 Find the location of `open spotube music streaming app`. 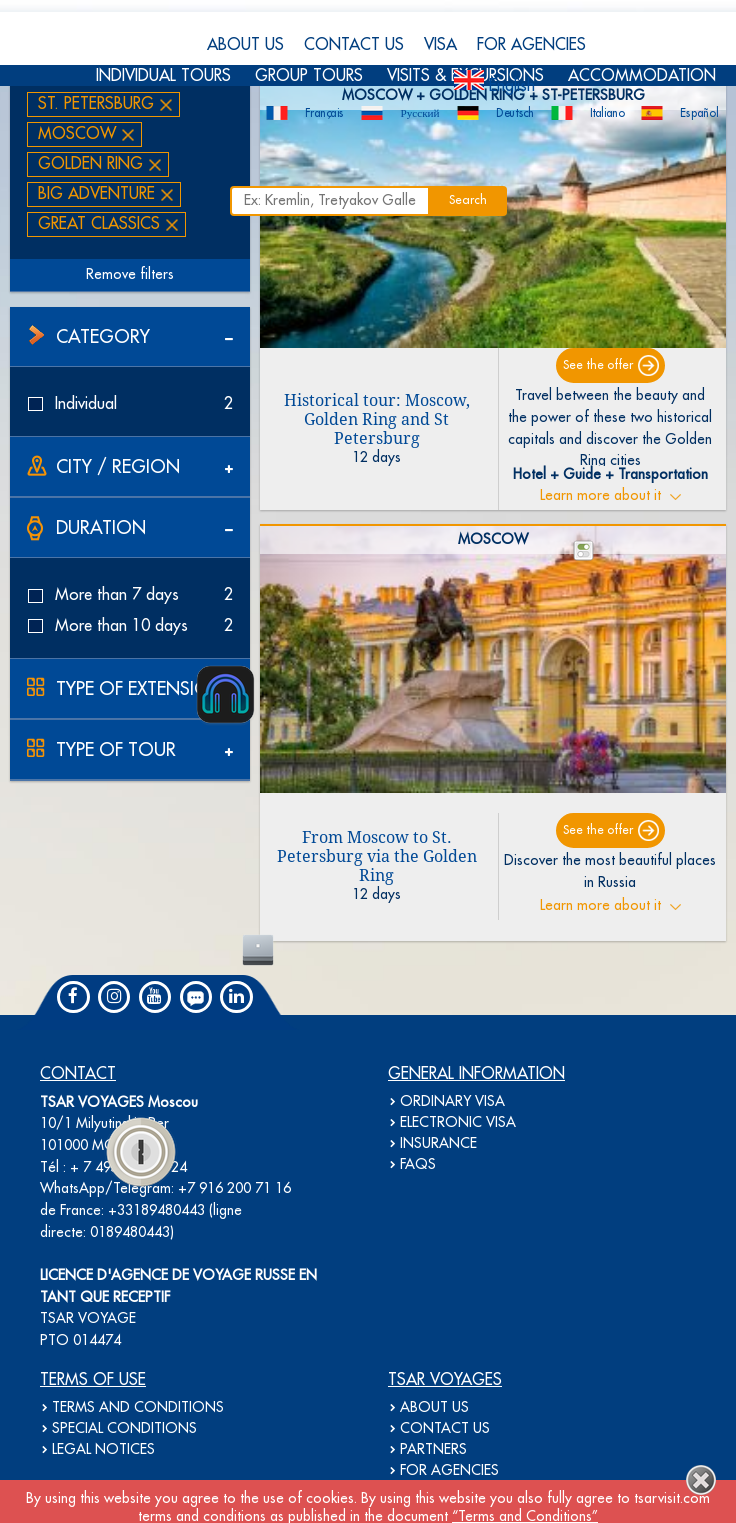

open spotube music streaming app is located at coordinates (225, 694).